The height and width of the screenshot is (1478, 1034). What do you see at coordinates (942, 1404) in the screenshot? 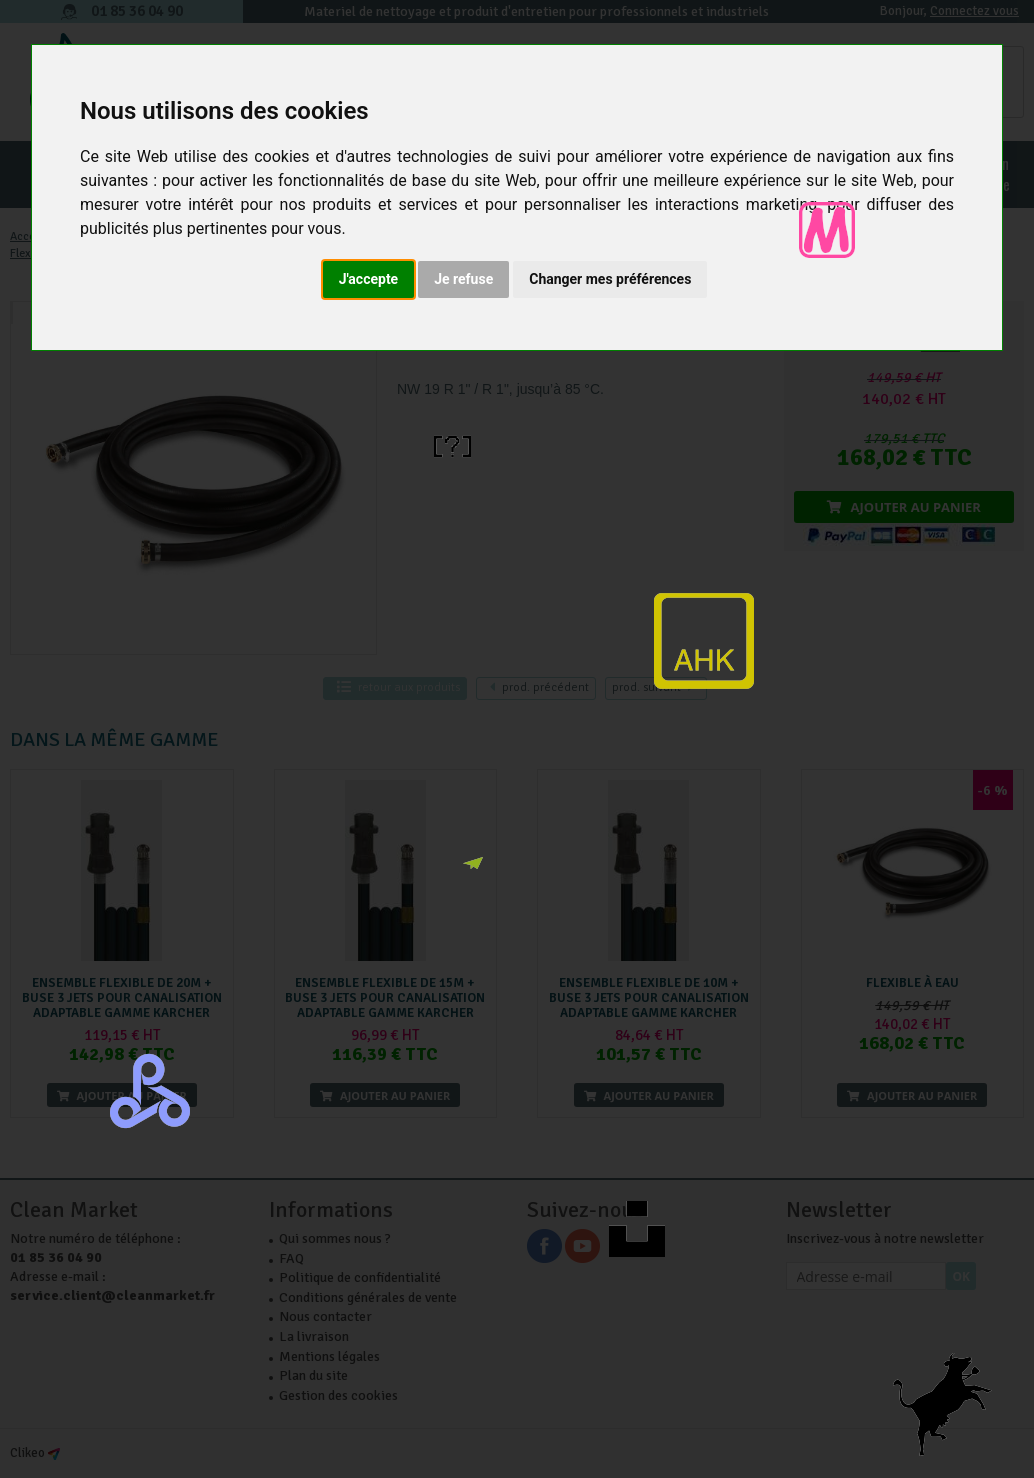
I see `open swisscows search engine` at bounding box center [942, 1404].